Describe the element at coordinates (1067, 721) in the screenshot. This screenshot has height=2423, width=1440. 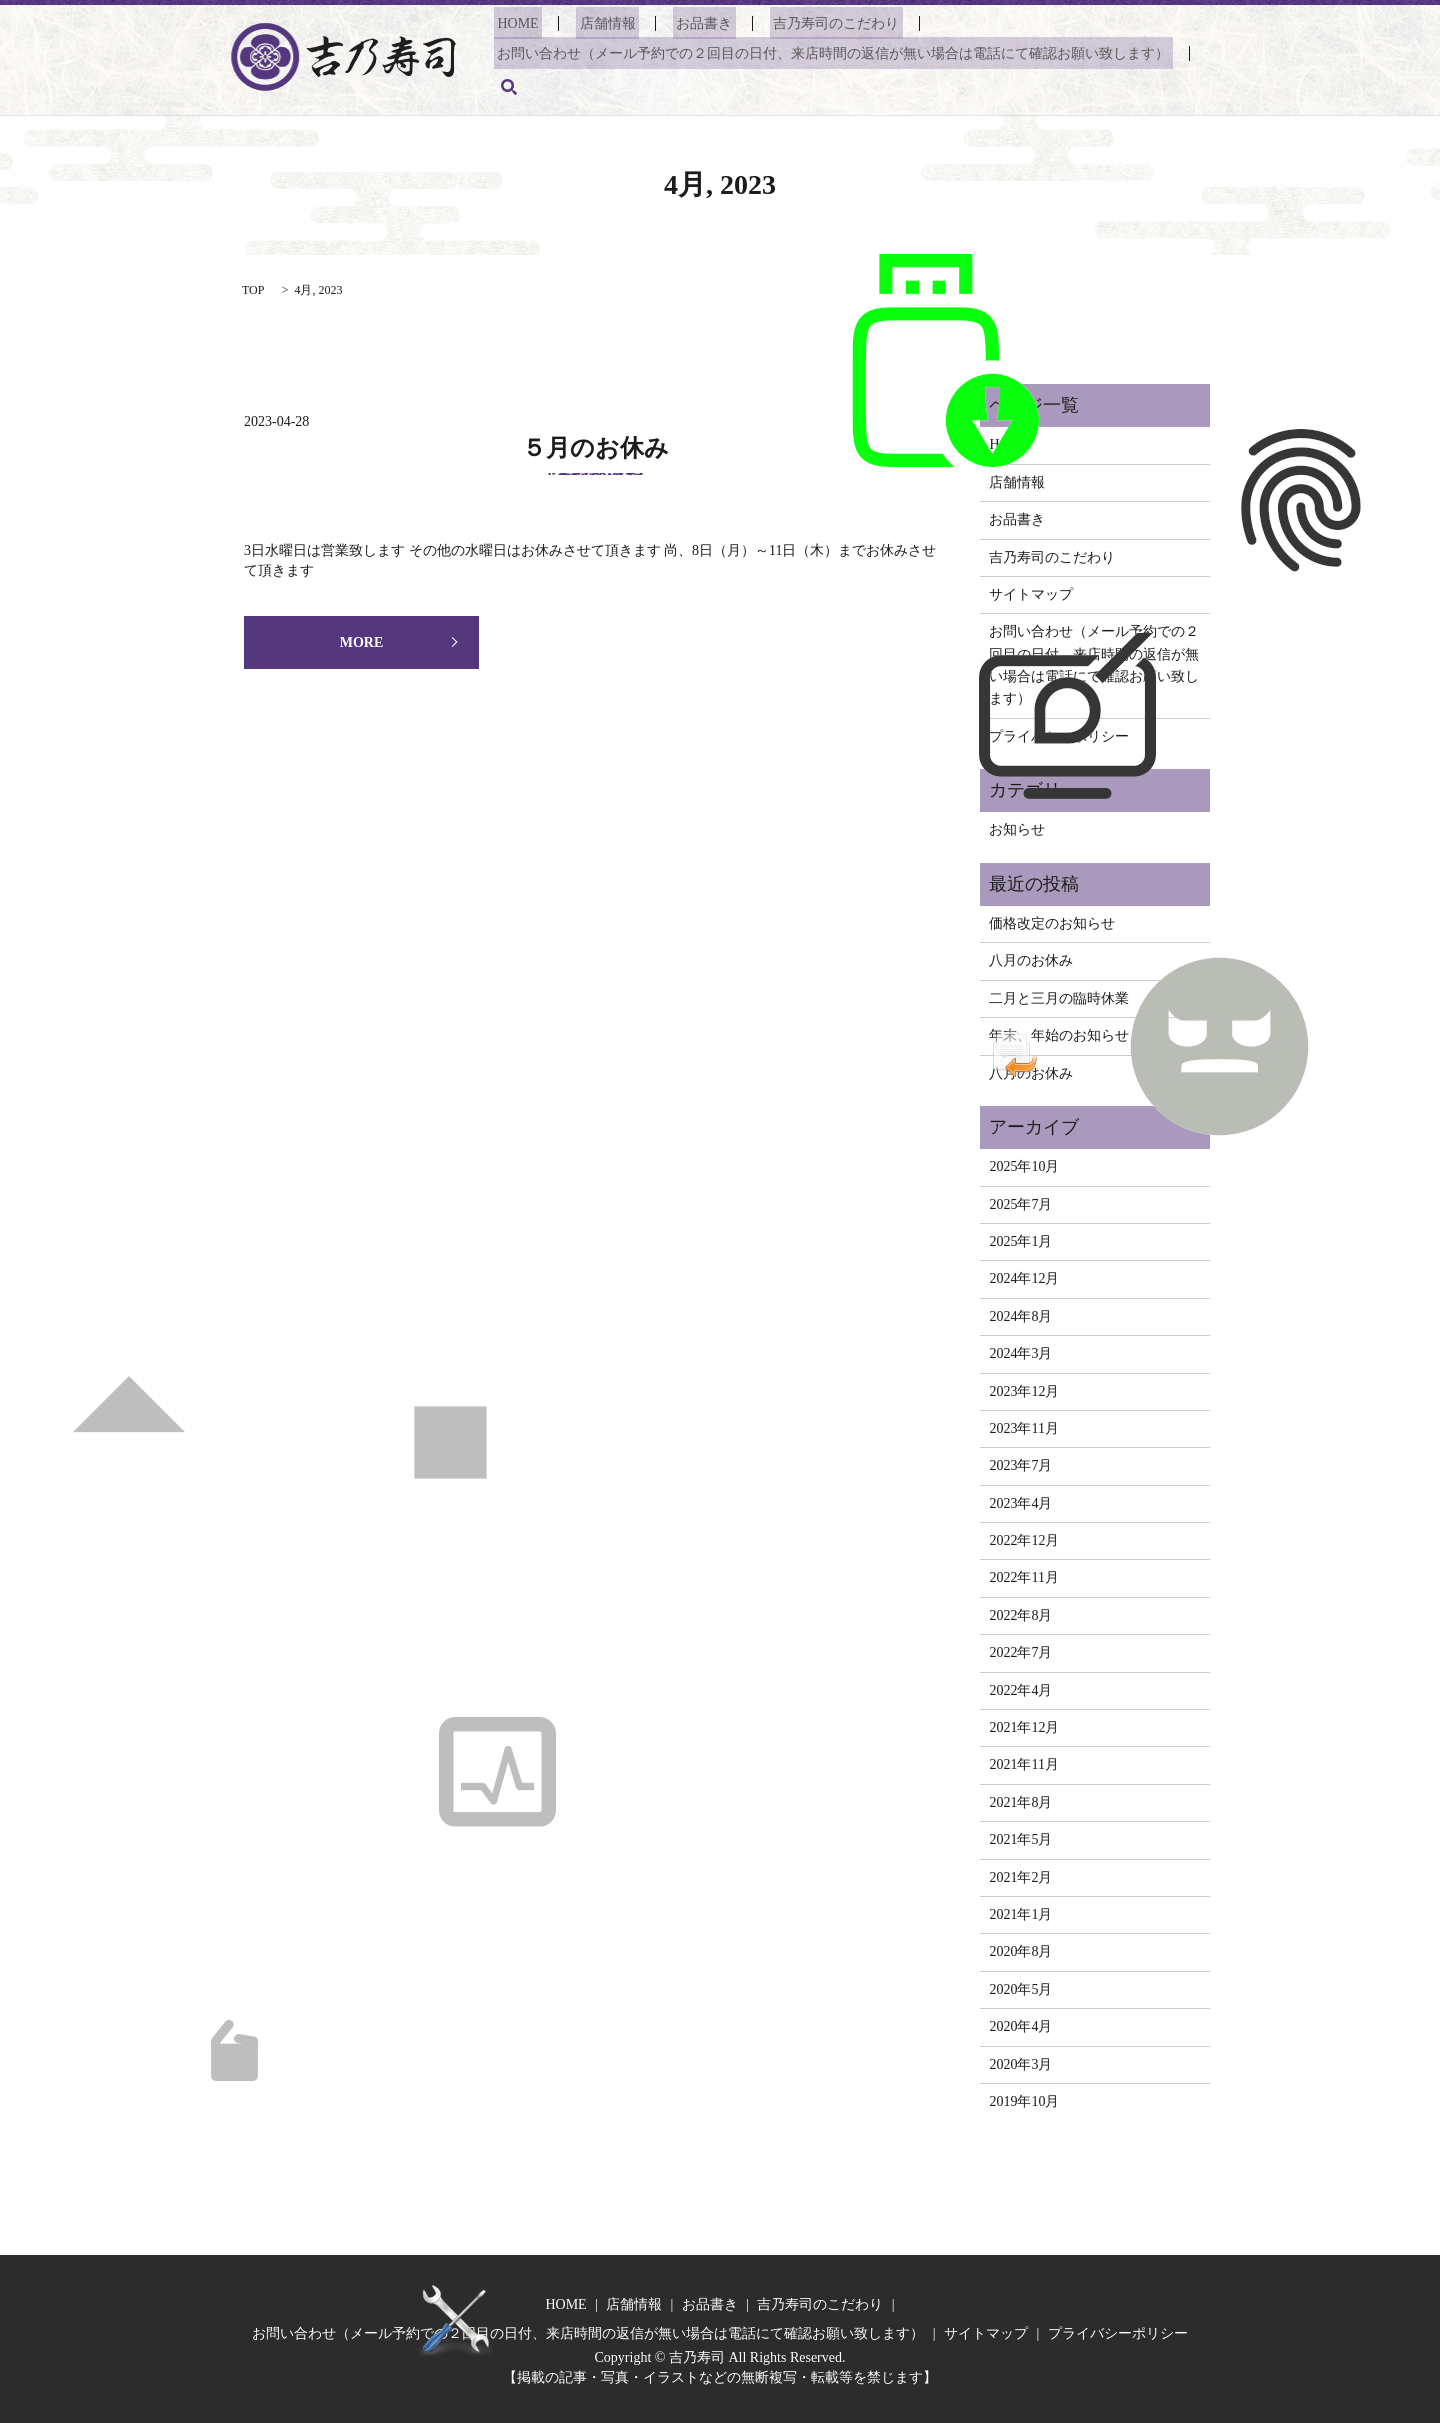
I see `customize display and theme settings` at that location.